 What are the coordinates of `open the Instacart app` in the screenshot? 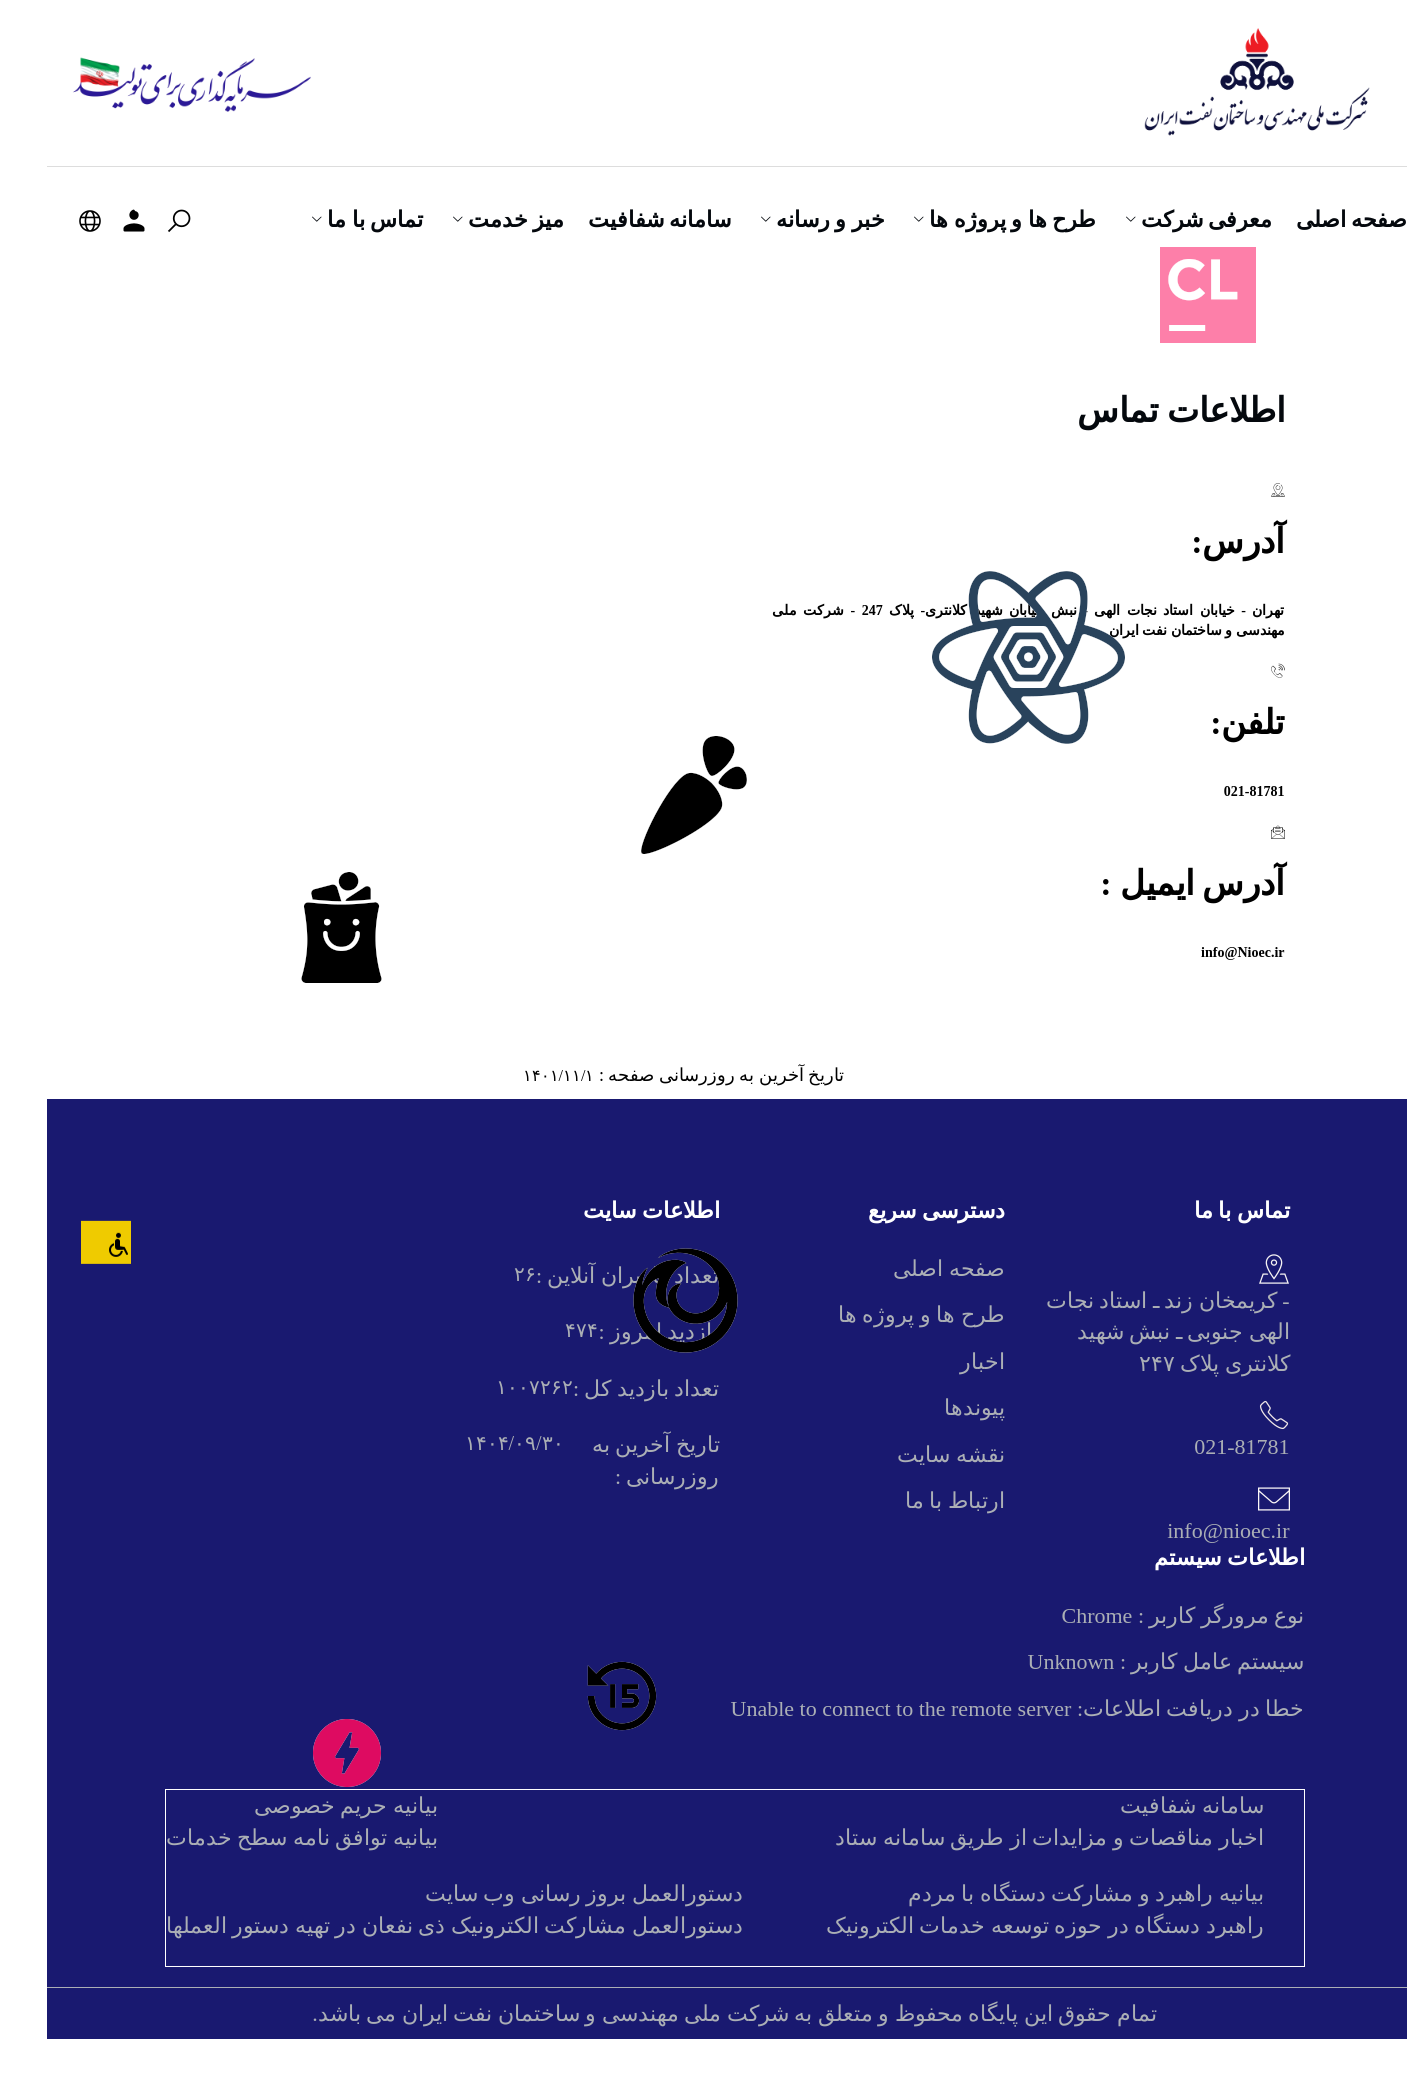 It's located at (694, 795).